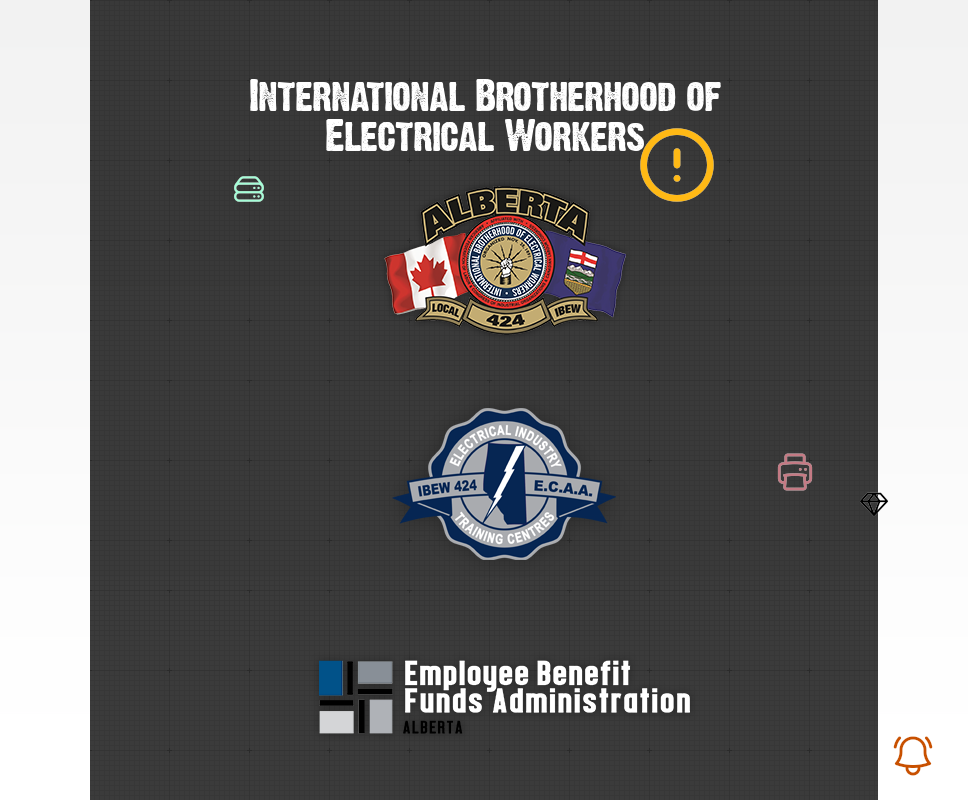 Image resolution: width=968 pixels, height=800 pixels. Describe the element at coordinates (249, 189) in the screenshot. I see `view server infrastructure status` at that location.